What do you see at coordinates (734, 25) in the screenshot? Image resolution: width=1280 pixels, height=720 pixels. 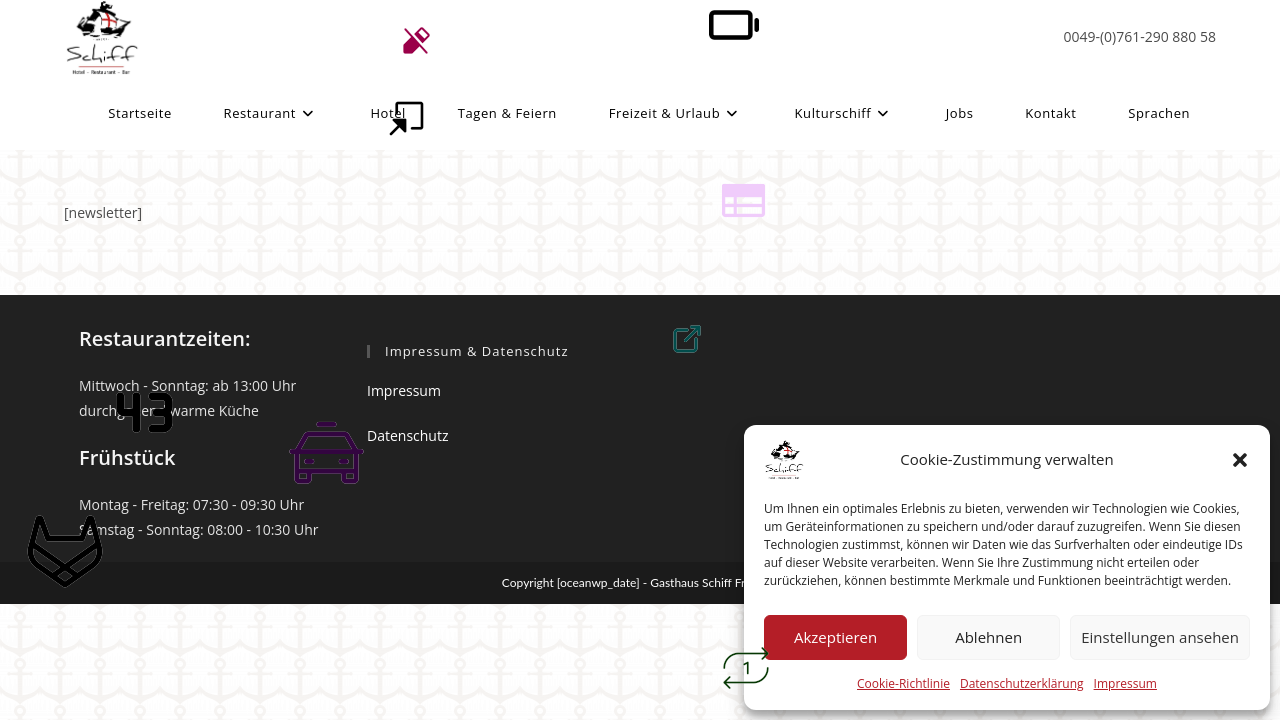 I see `indicates battery is completely drained` at bounding box center [734, 25].